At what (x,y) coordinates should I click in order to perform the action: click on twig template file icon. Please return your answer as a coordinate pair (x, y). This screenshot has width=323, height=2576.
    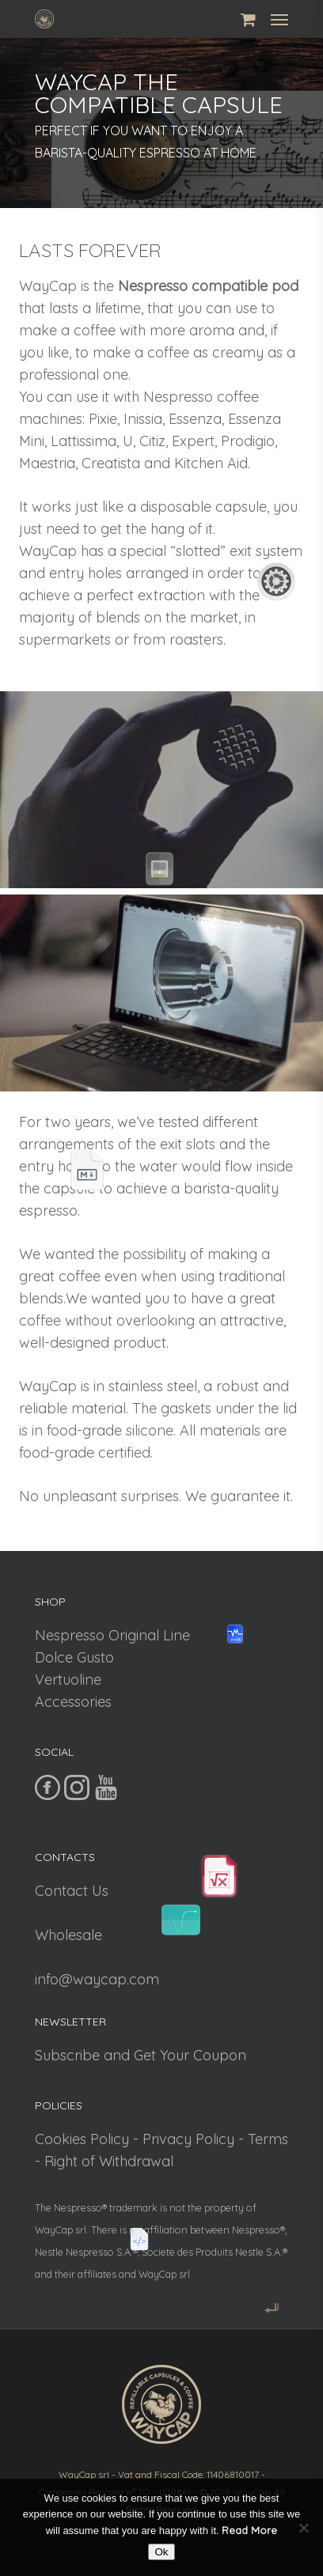
    Looking at the image, I should click on (139, 2239).